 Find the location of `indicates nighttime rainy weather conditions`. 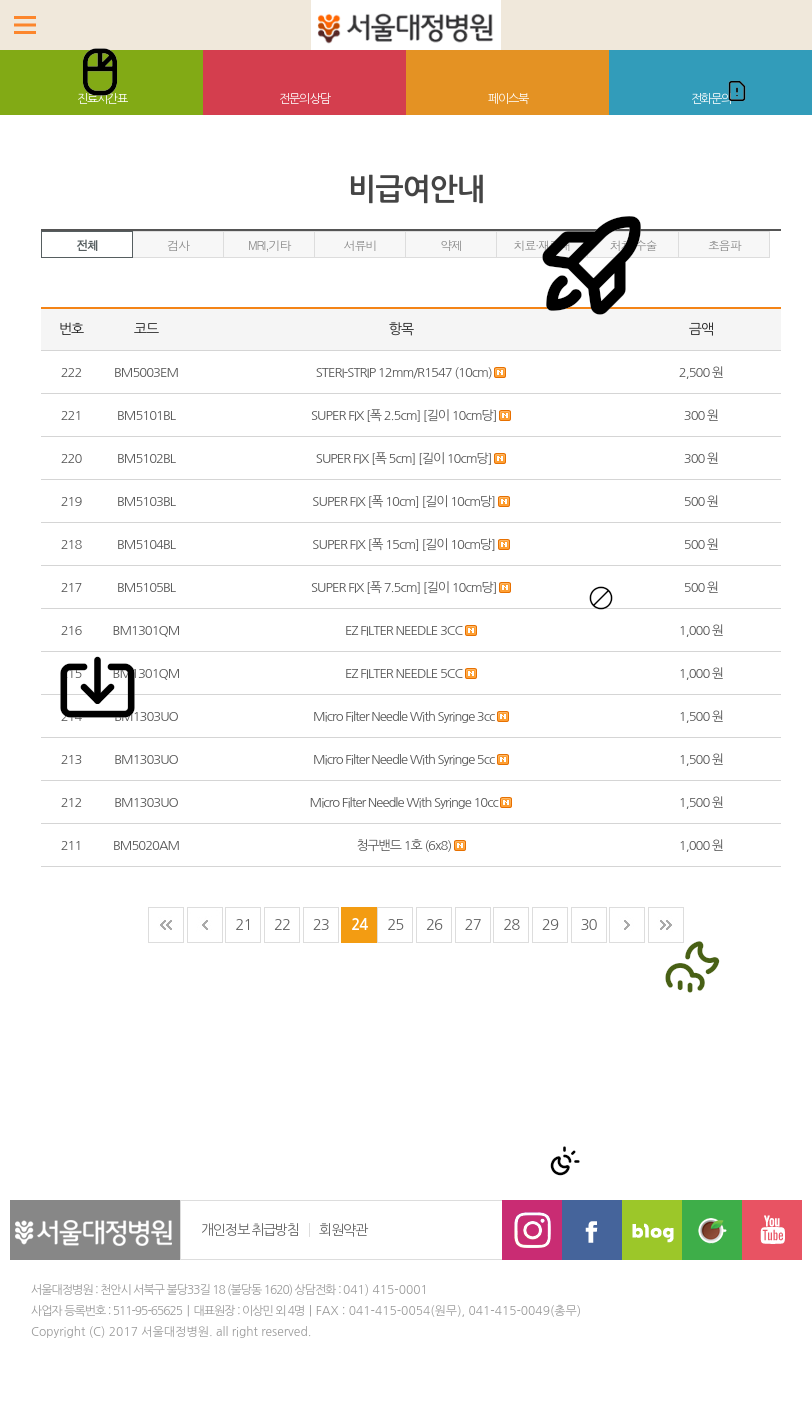

indicates nighttime rainy weather conditions is located at coordinates (692, 965).